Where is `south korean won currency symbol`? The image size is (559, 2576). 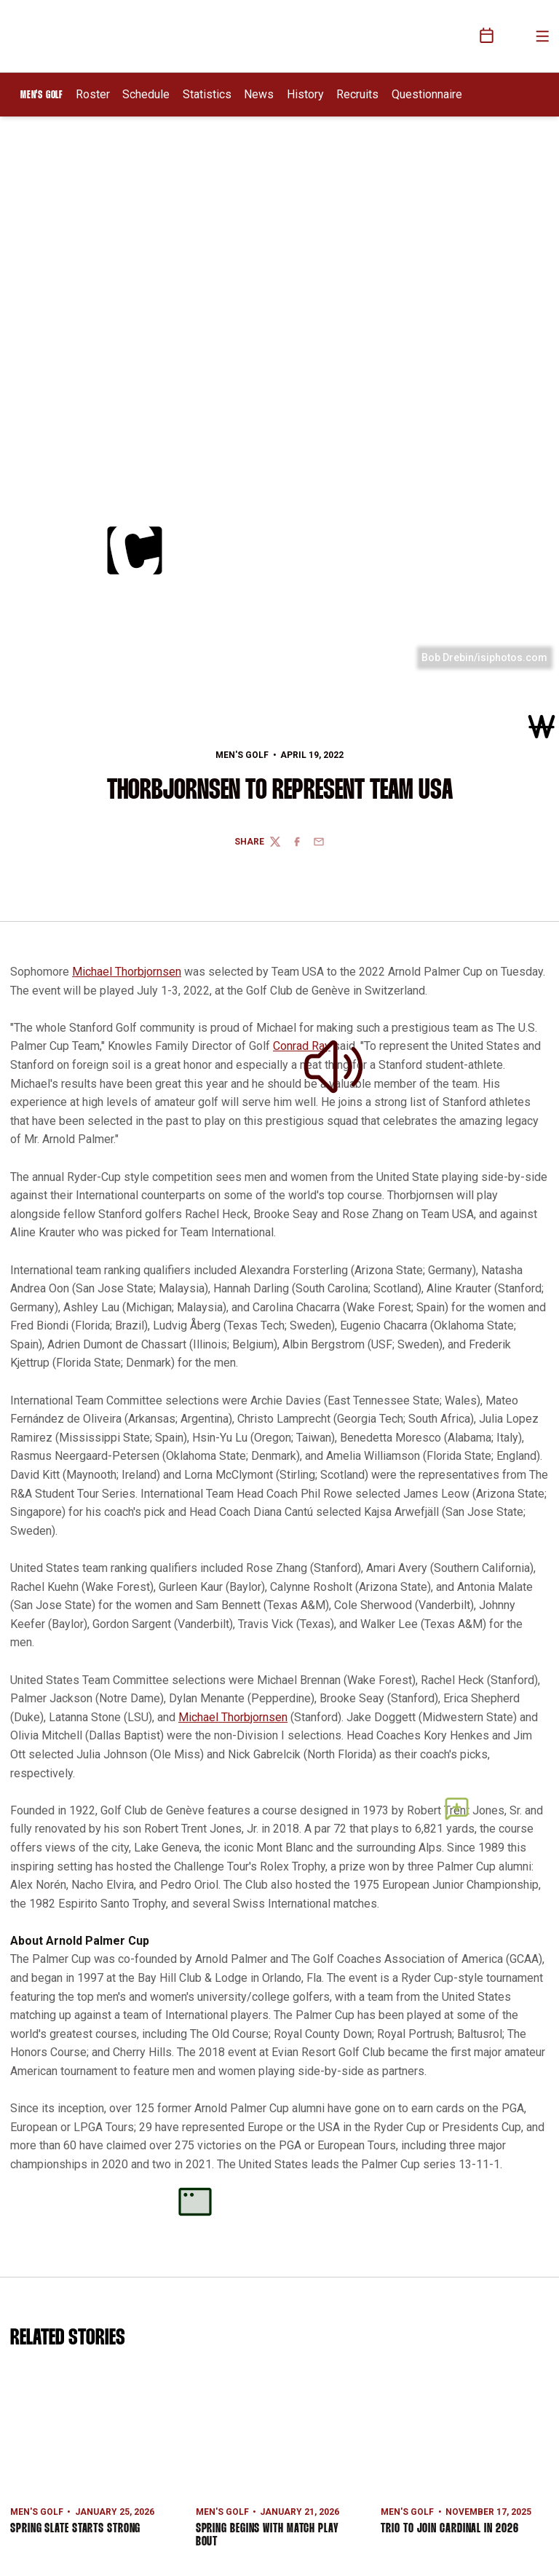
south korean won currency symbol is located at coordinates (542, 727).